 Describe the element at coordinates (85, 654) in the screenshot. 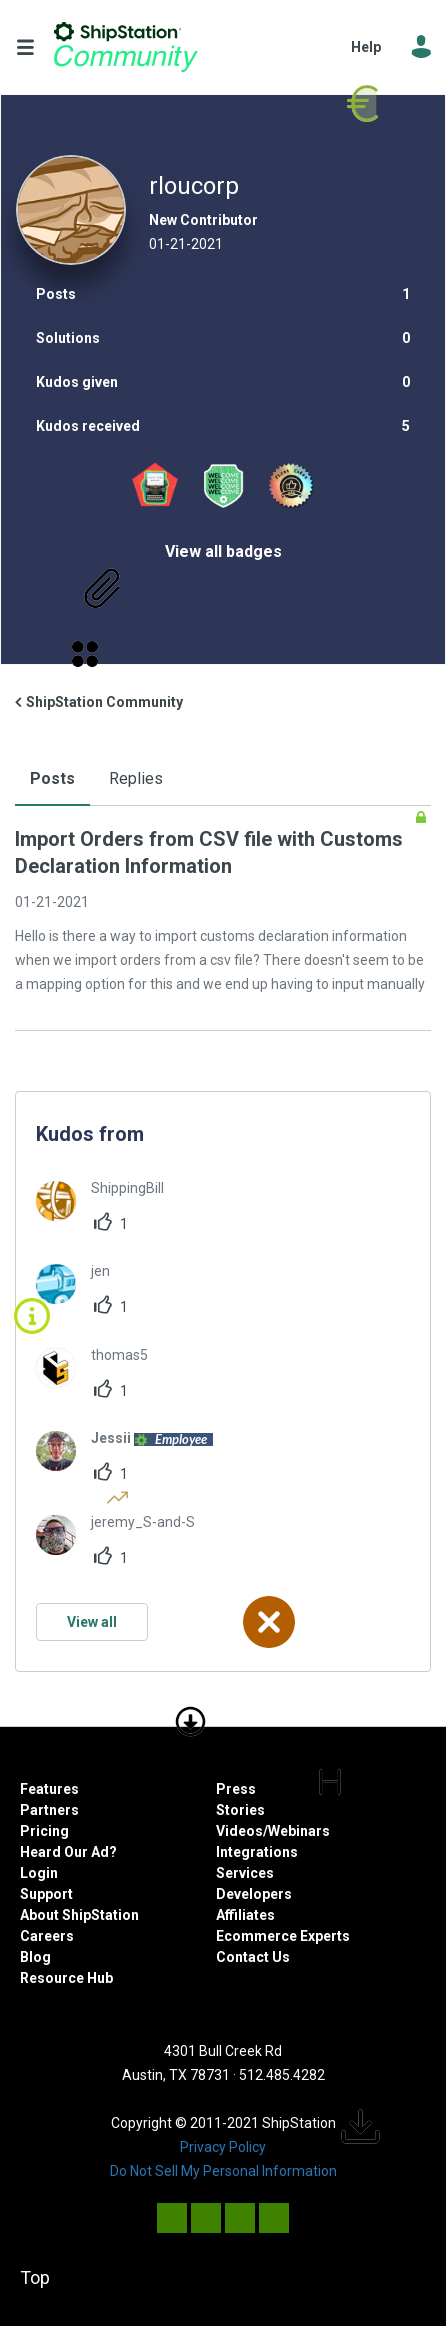

I see `open app grid or launcher` at that location.